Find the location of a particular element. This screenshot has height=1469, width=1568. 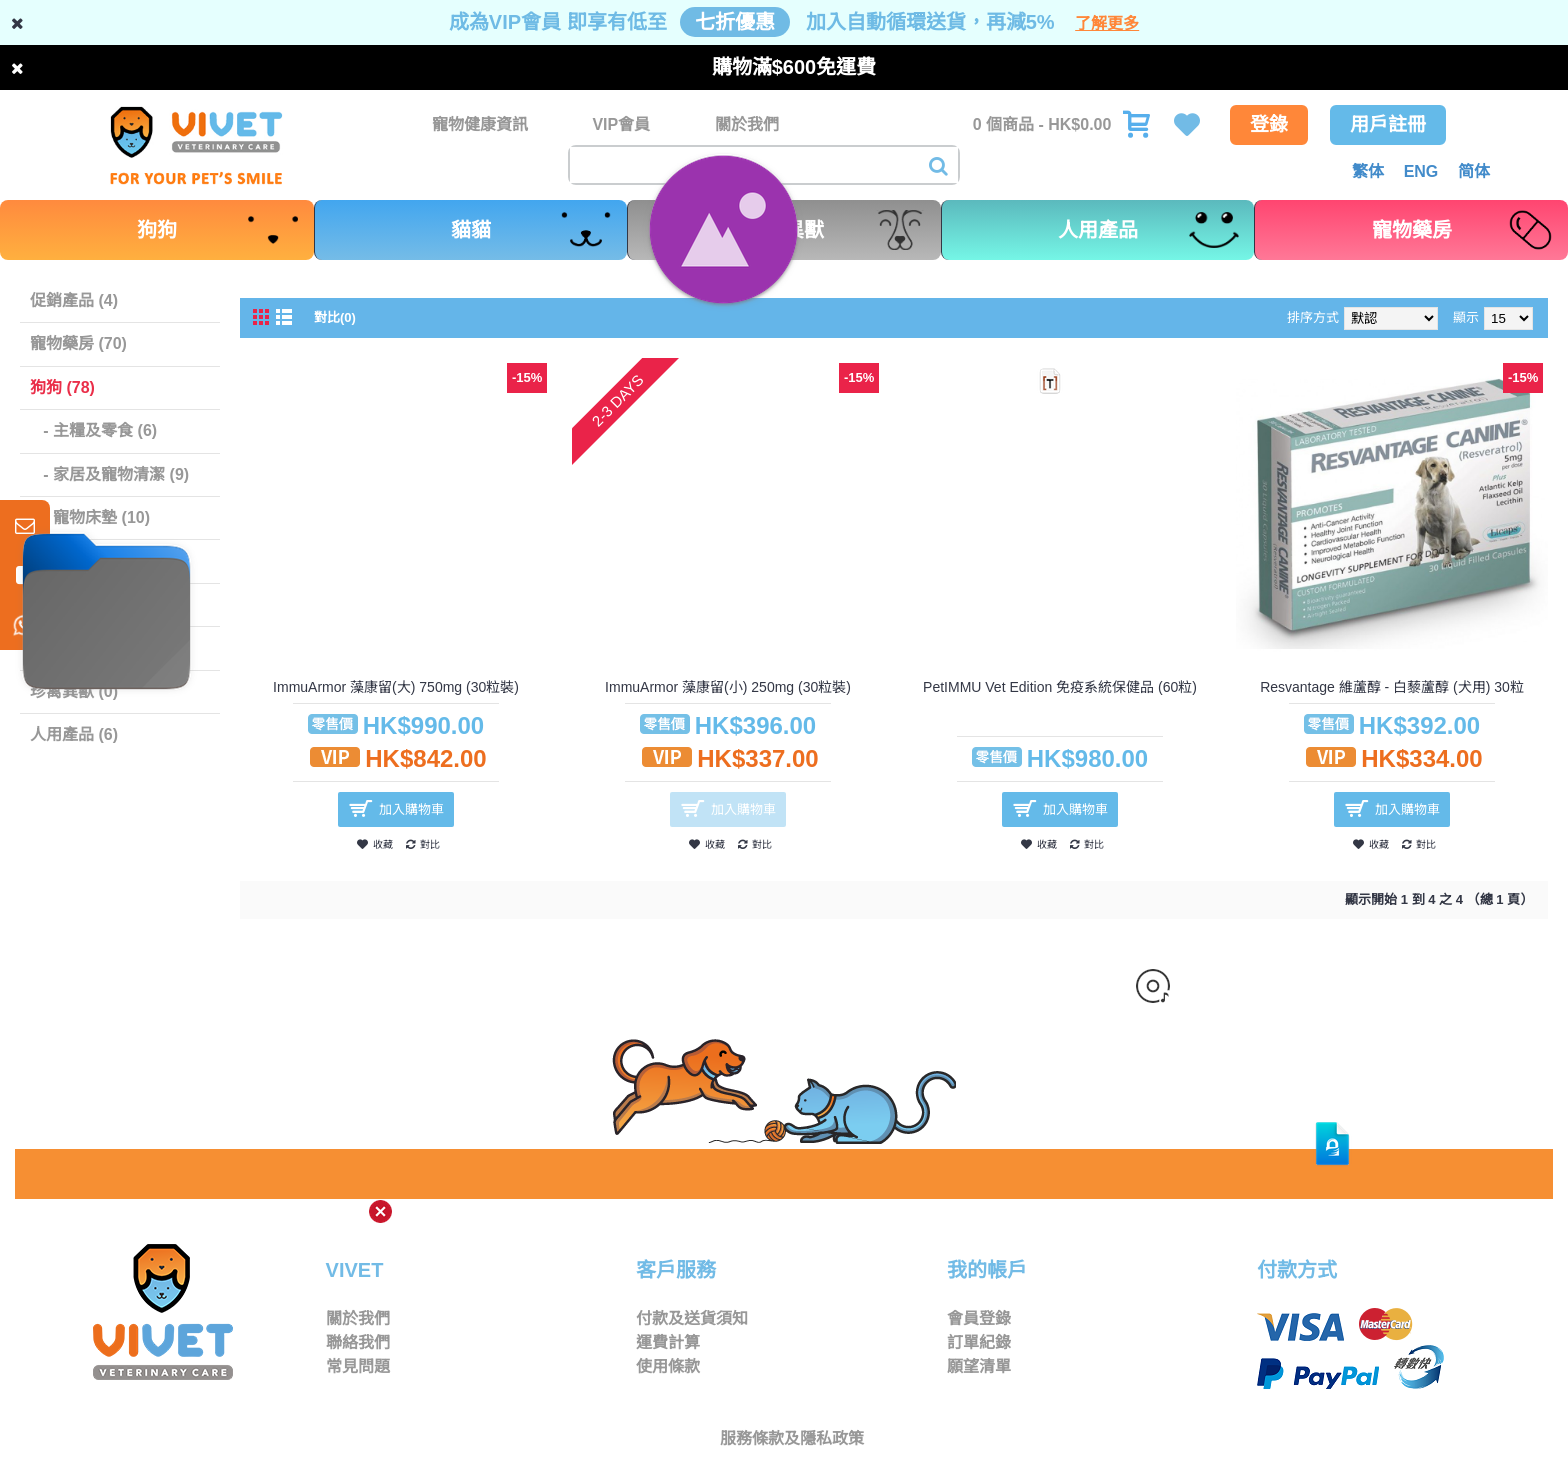

close the current window or dialog is located at coordinates (380, 1211).